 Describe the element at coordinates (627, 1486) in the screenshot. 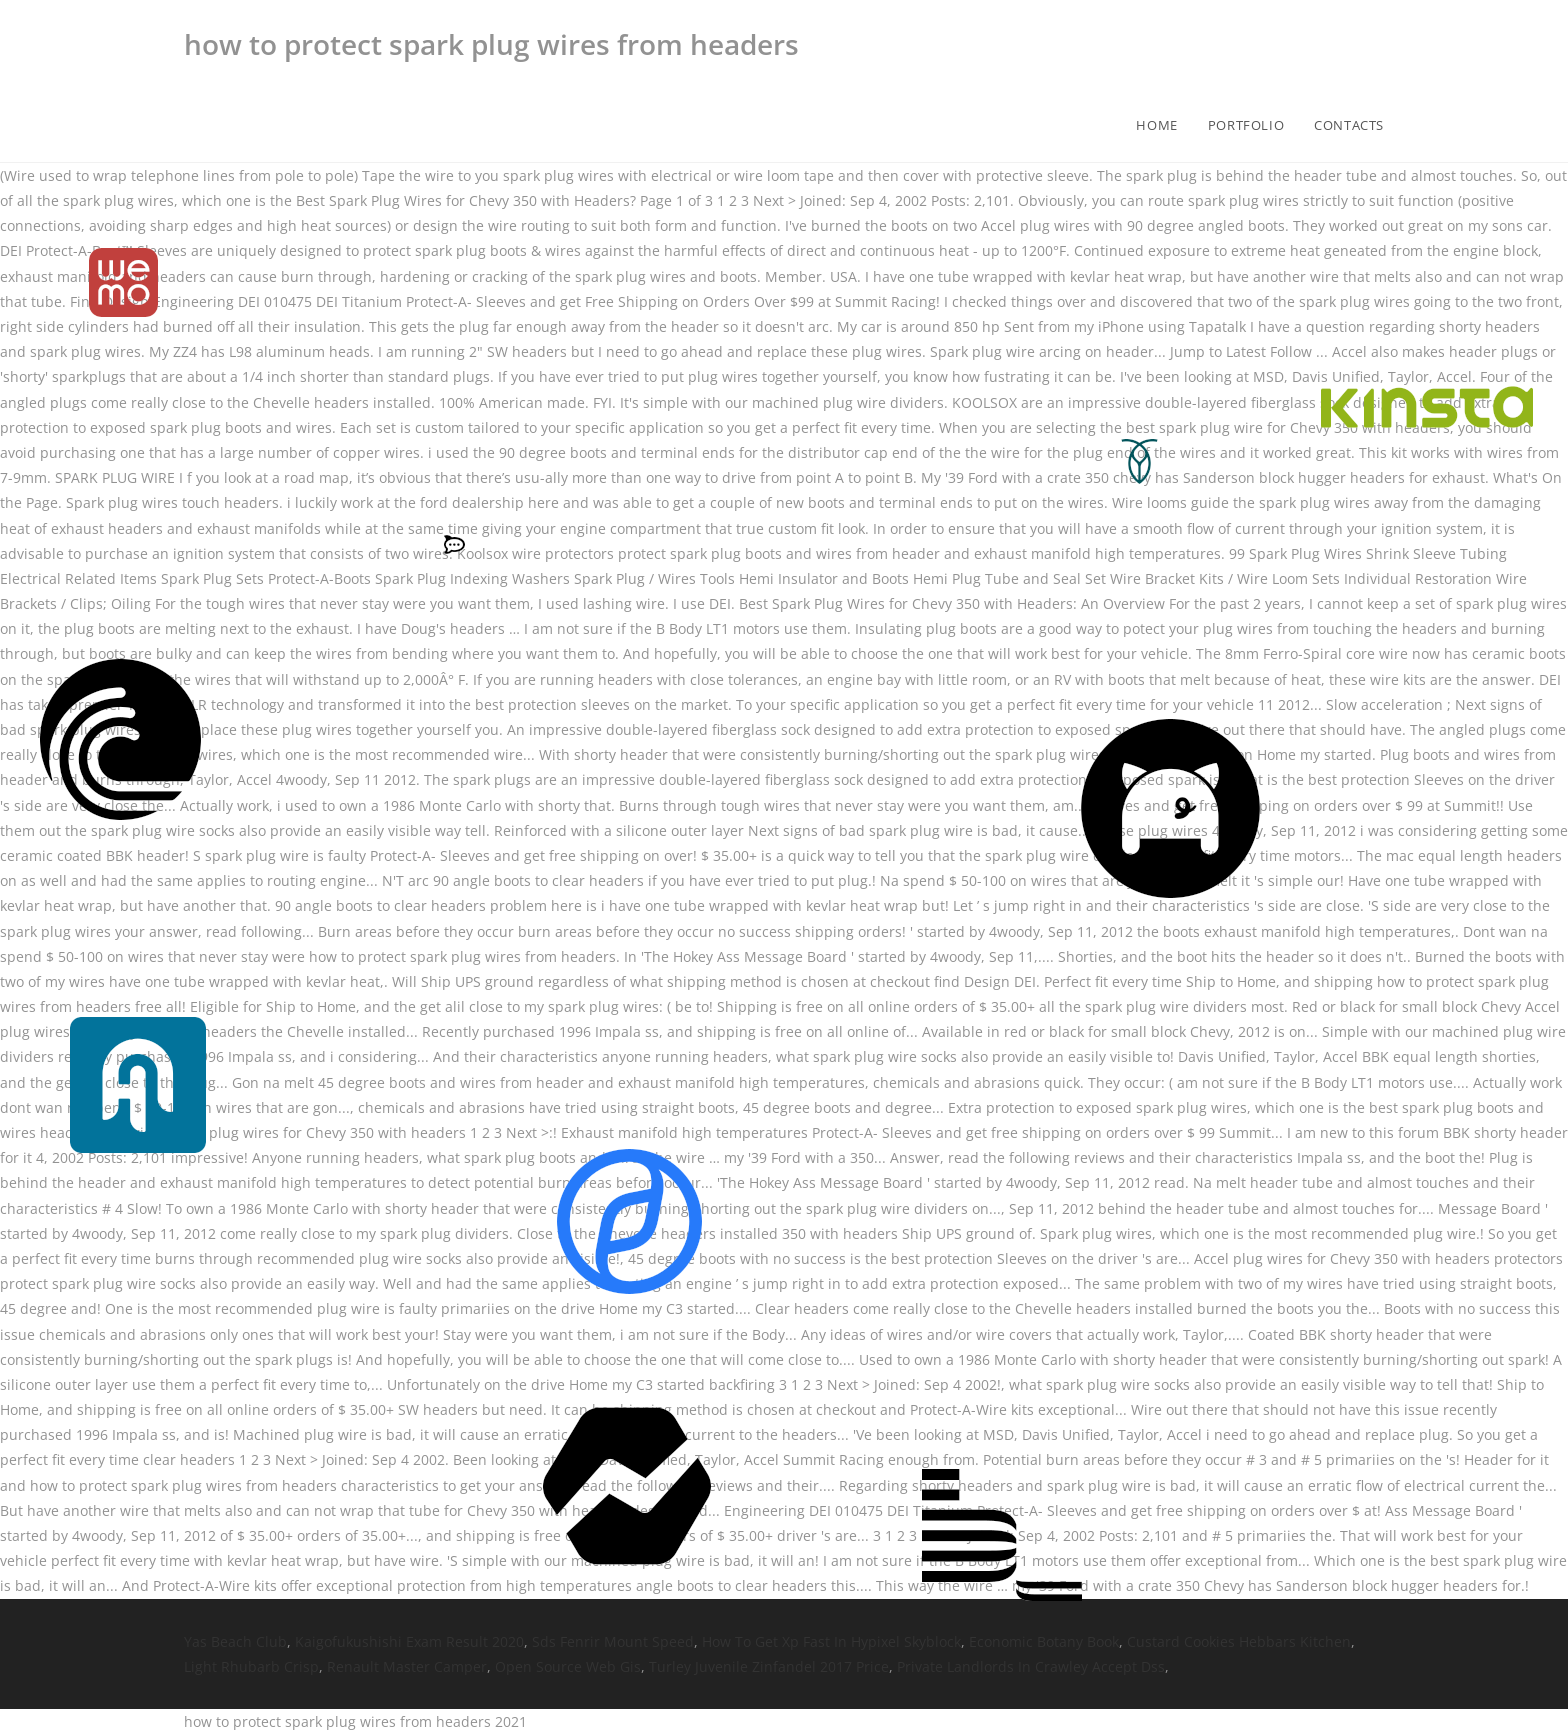

I see `open Baremetrics dashboard` at that location.